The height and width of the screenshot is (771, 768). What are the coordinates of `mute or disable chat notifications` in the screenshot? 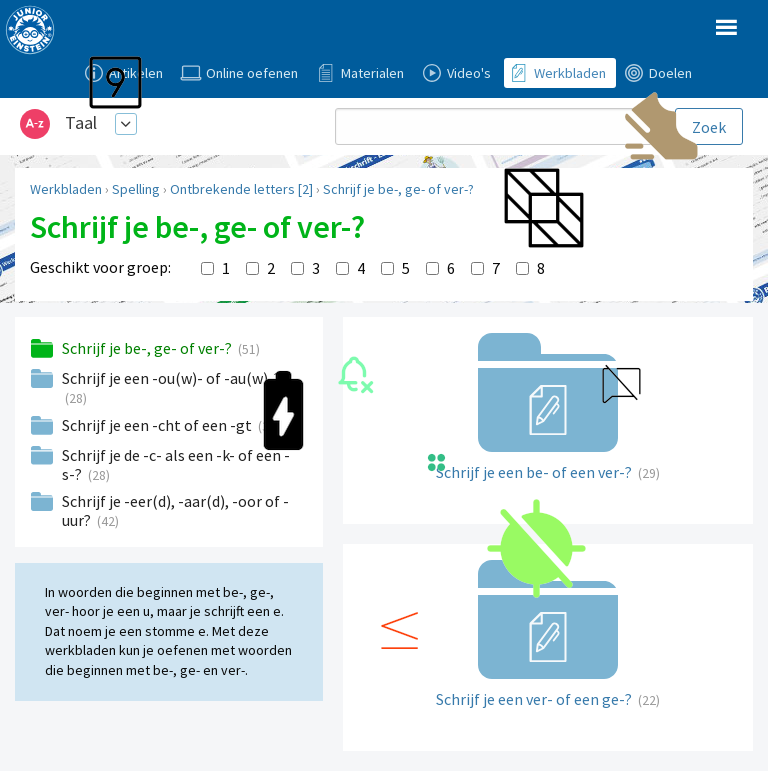 It's located at (621, 382).